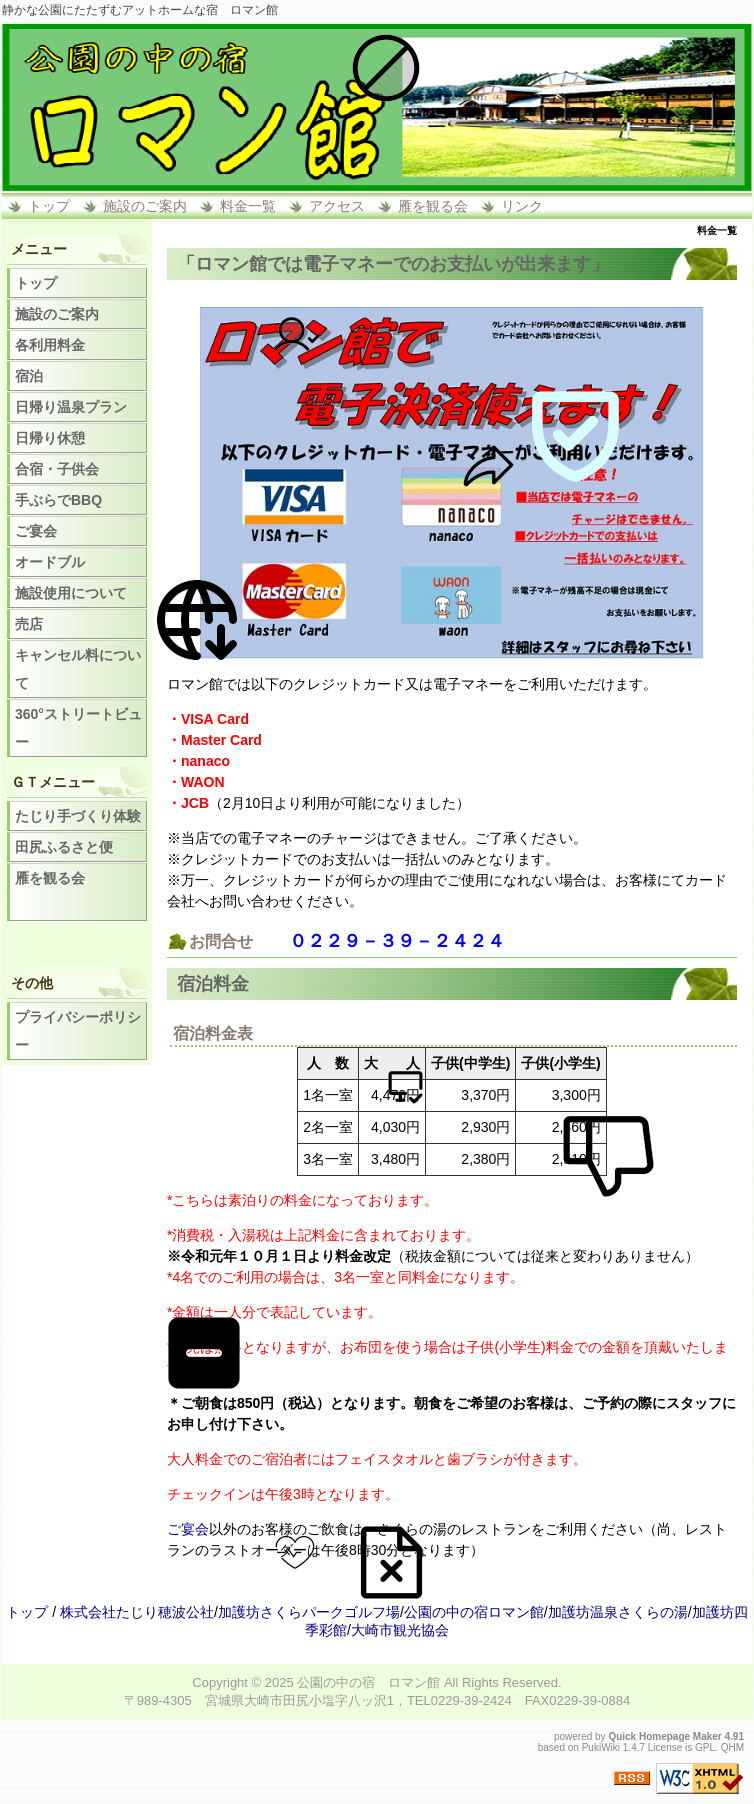 This screenshot has height=1804, width=754. I want to click on dislike or downvote content, so click(608, 1151).